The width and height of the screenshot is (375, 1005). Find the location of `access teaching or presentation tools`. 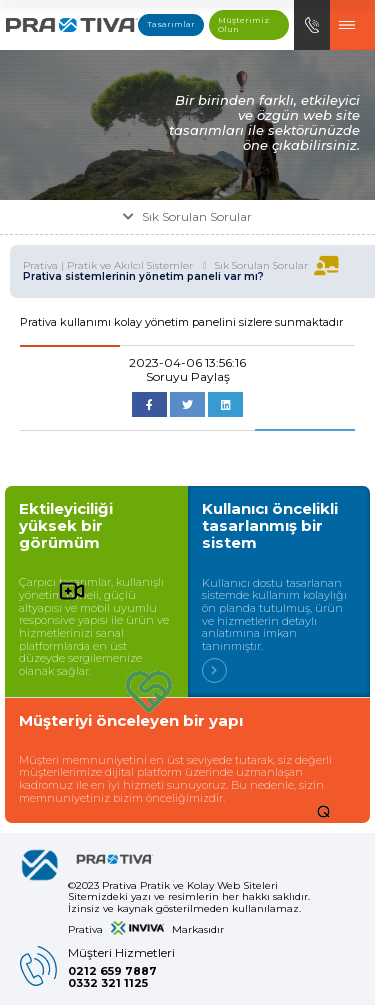

access teaching or presentation tools is located at coordinates (327, 265).